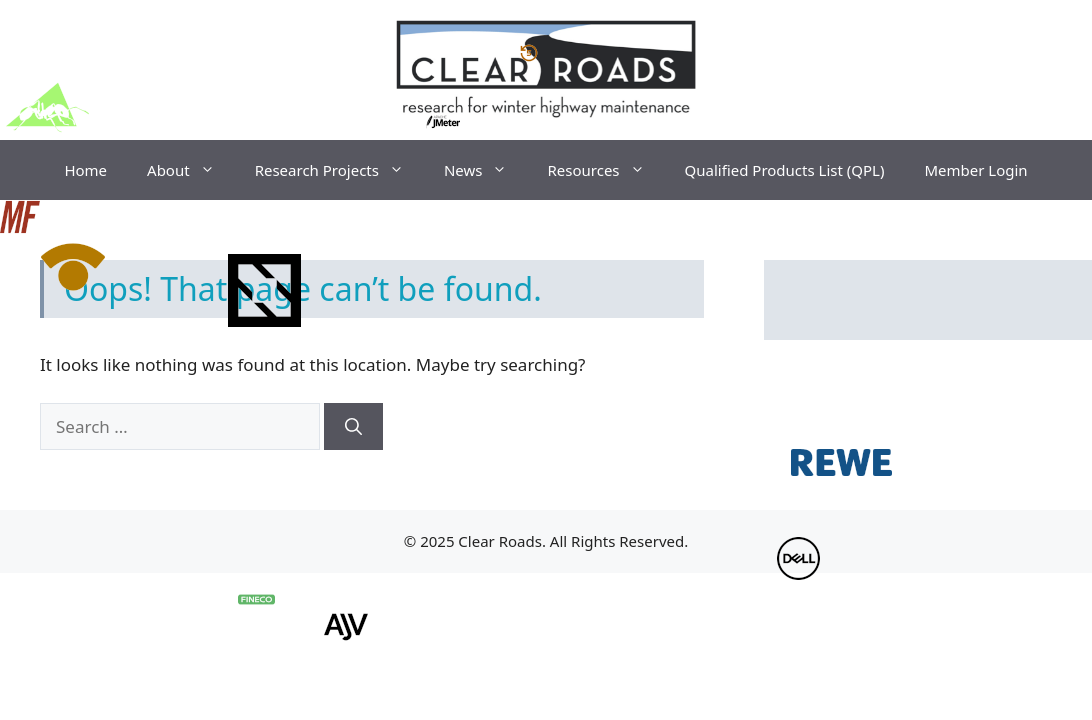 The width and height of the screenshot is (1092, 720). I want to click on apache ant build tool logo, so click(47, 107).